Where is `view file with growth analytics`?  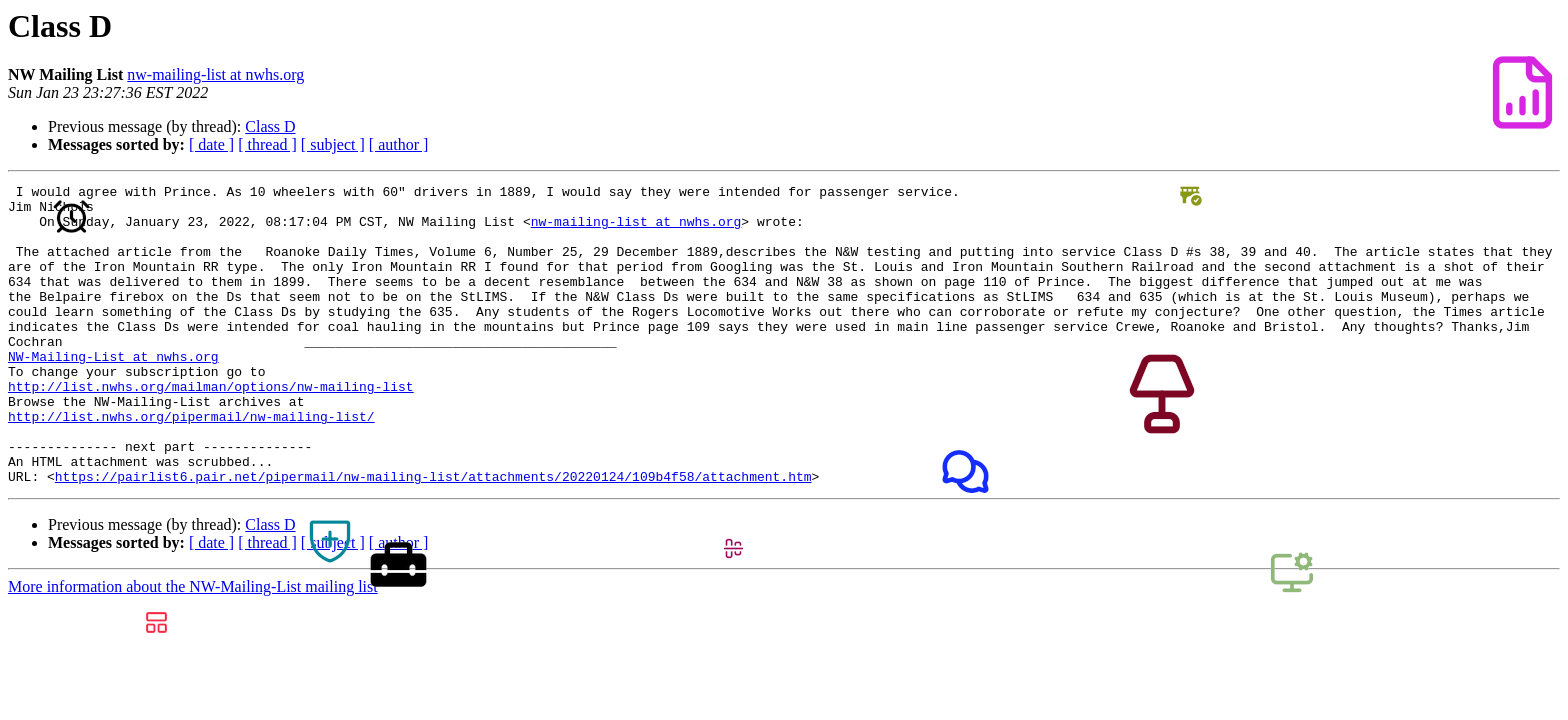 view file with growth analytics is located at coordinates (1522, 92).